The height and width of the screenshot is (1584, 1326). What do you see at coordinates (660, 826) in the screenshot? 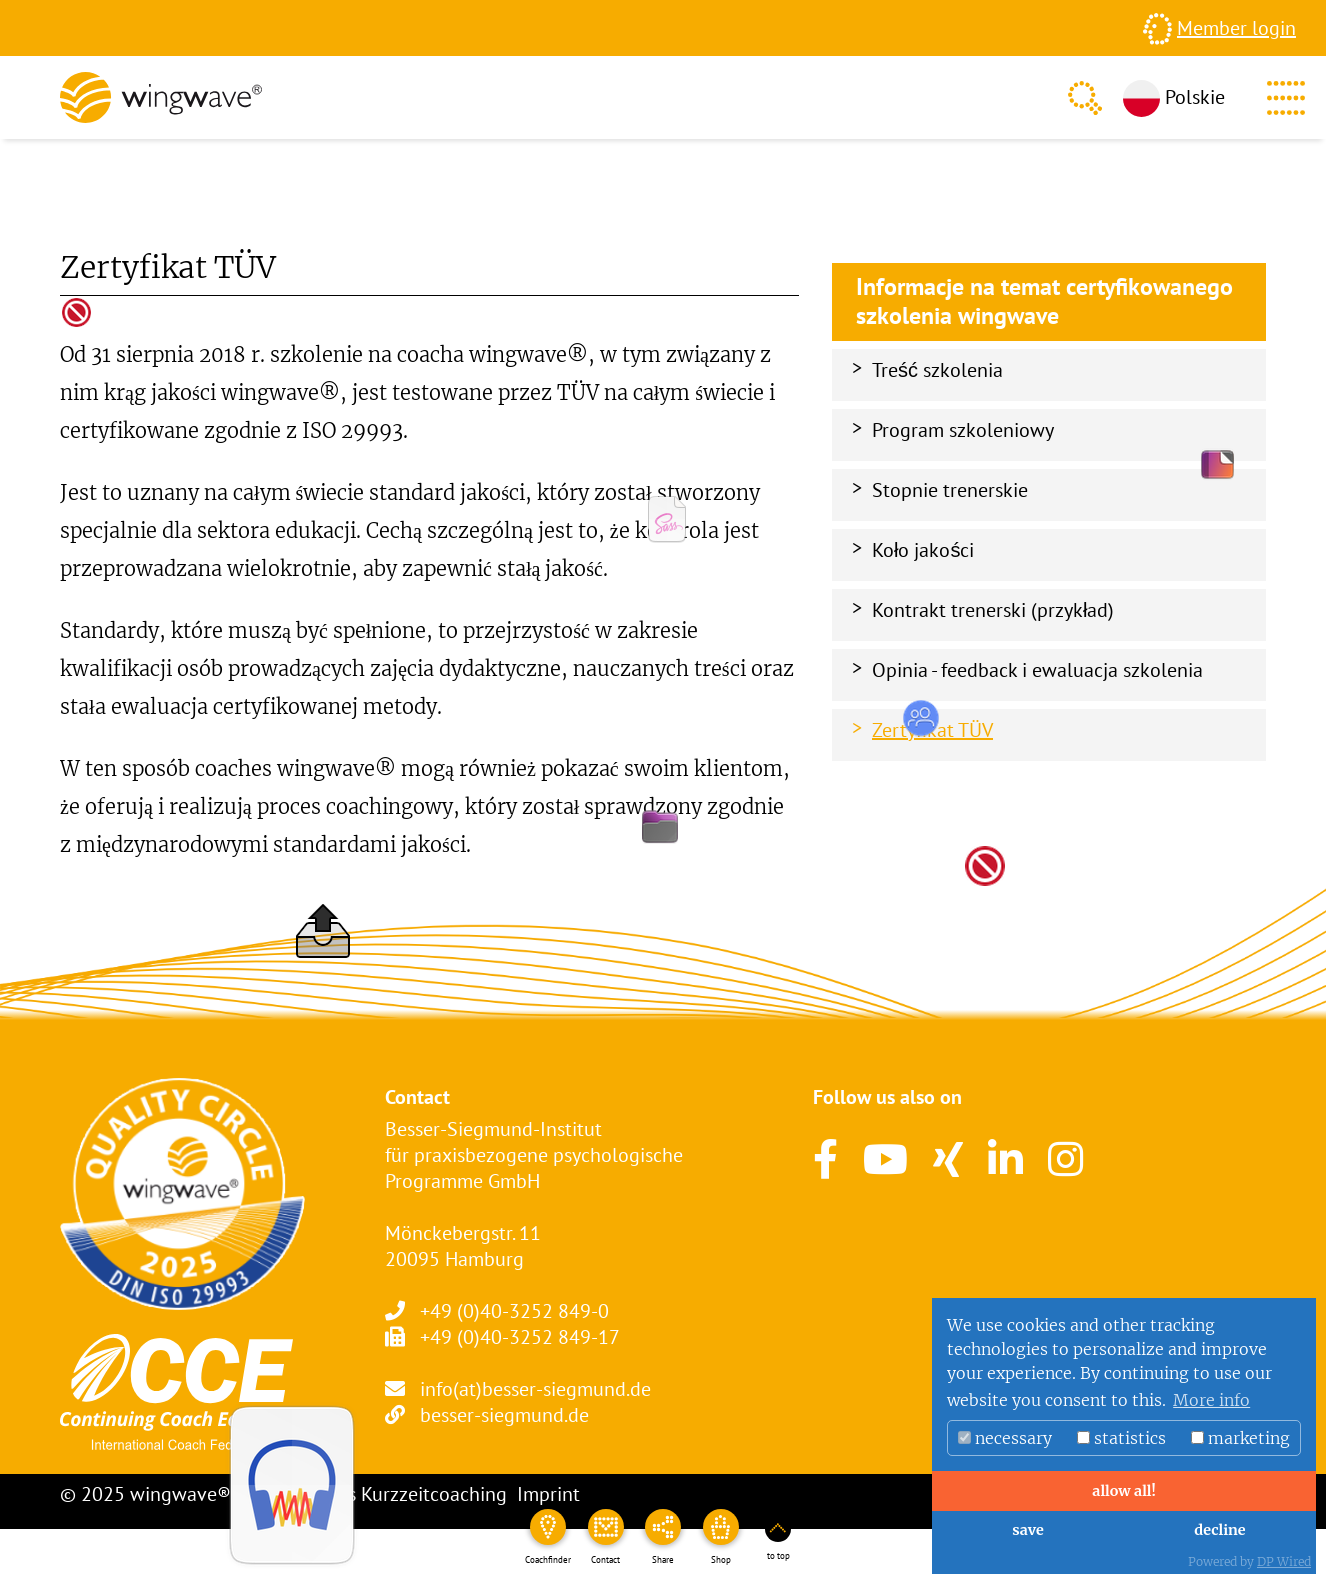
I see `open folder containing files` at bounding box center [660, 826].